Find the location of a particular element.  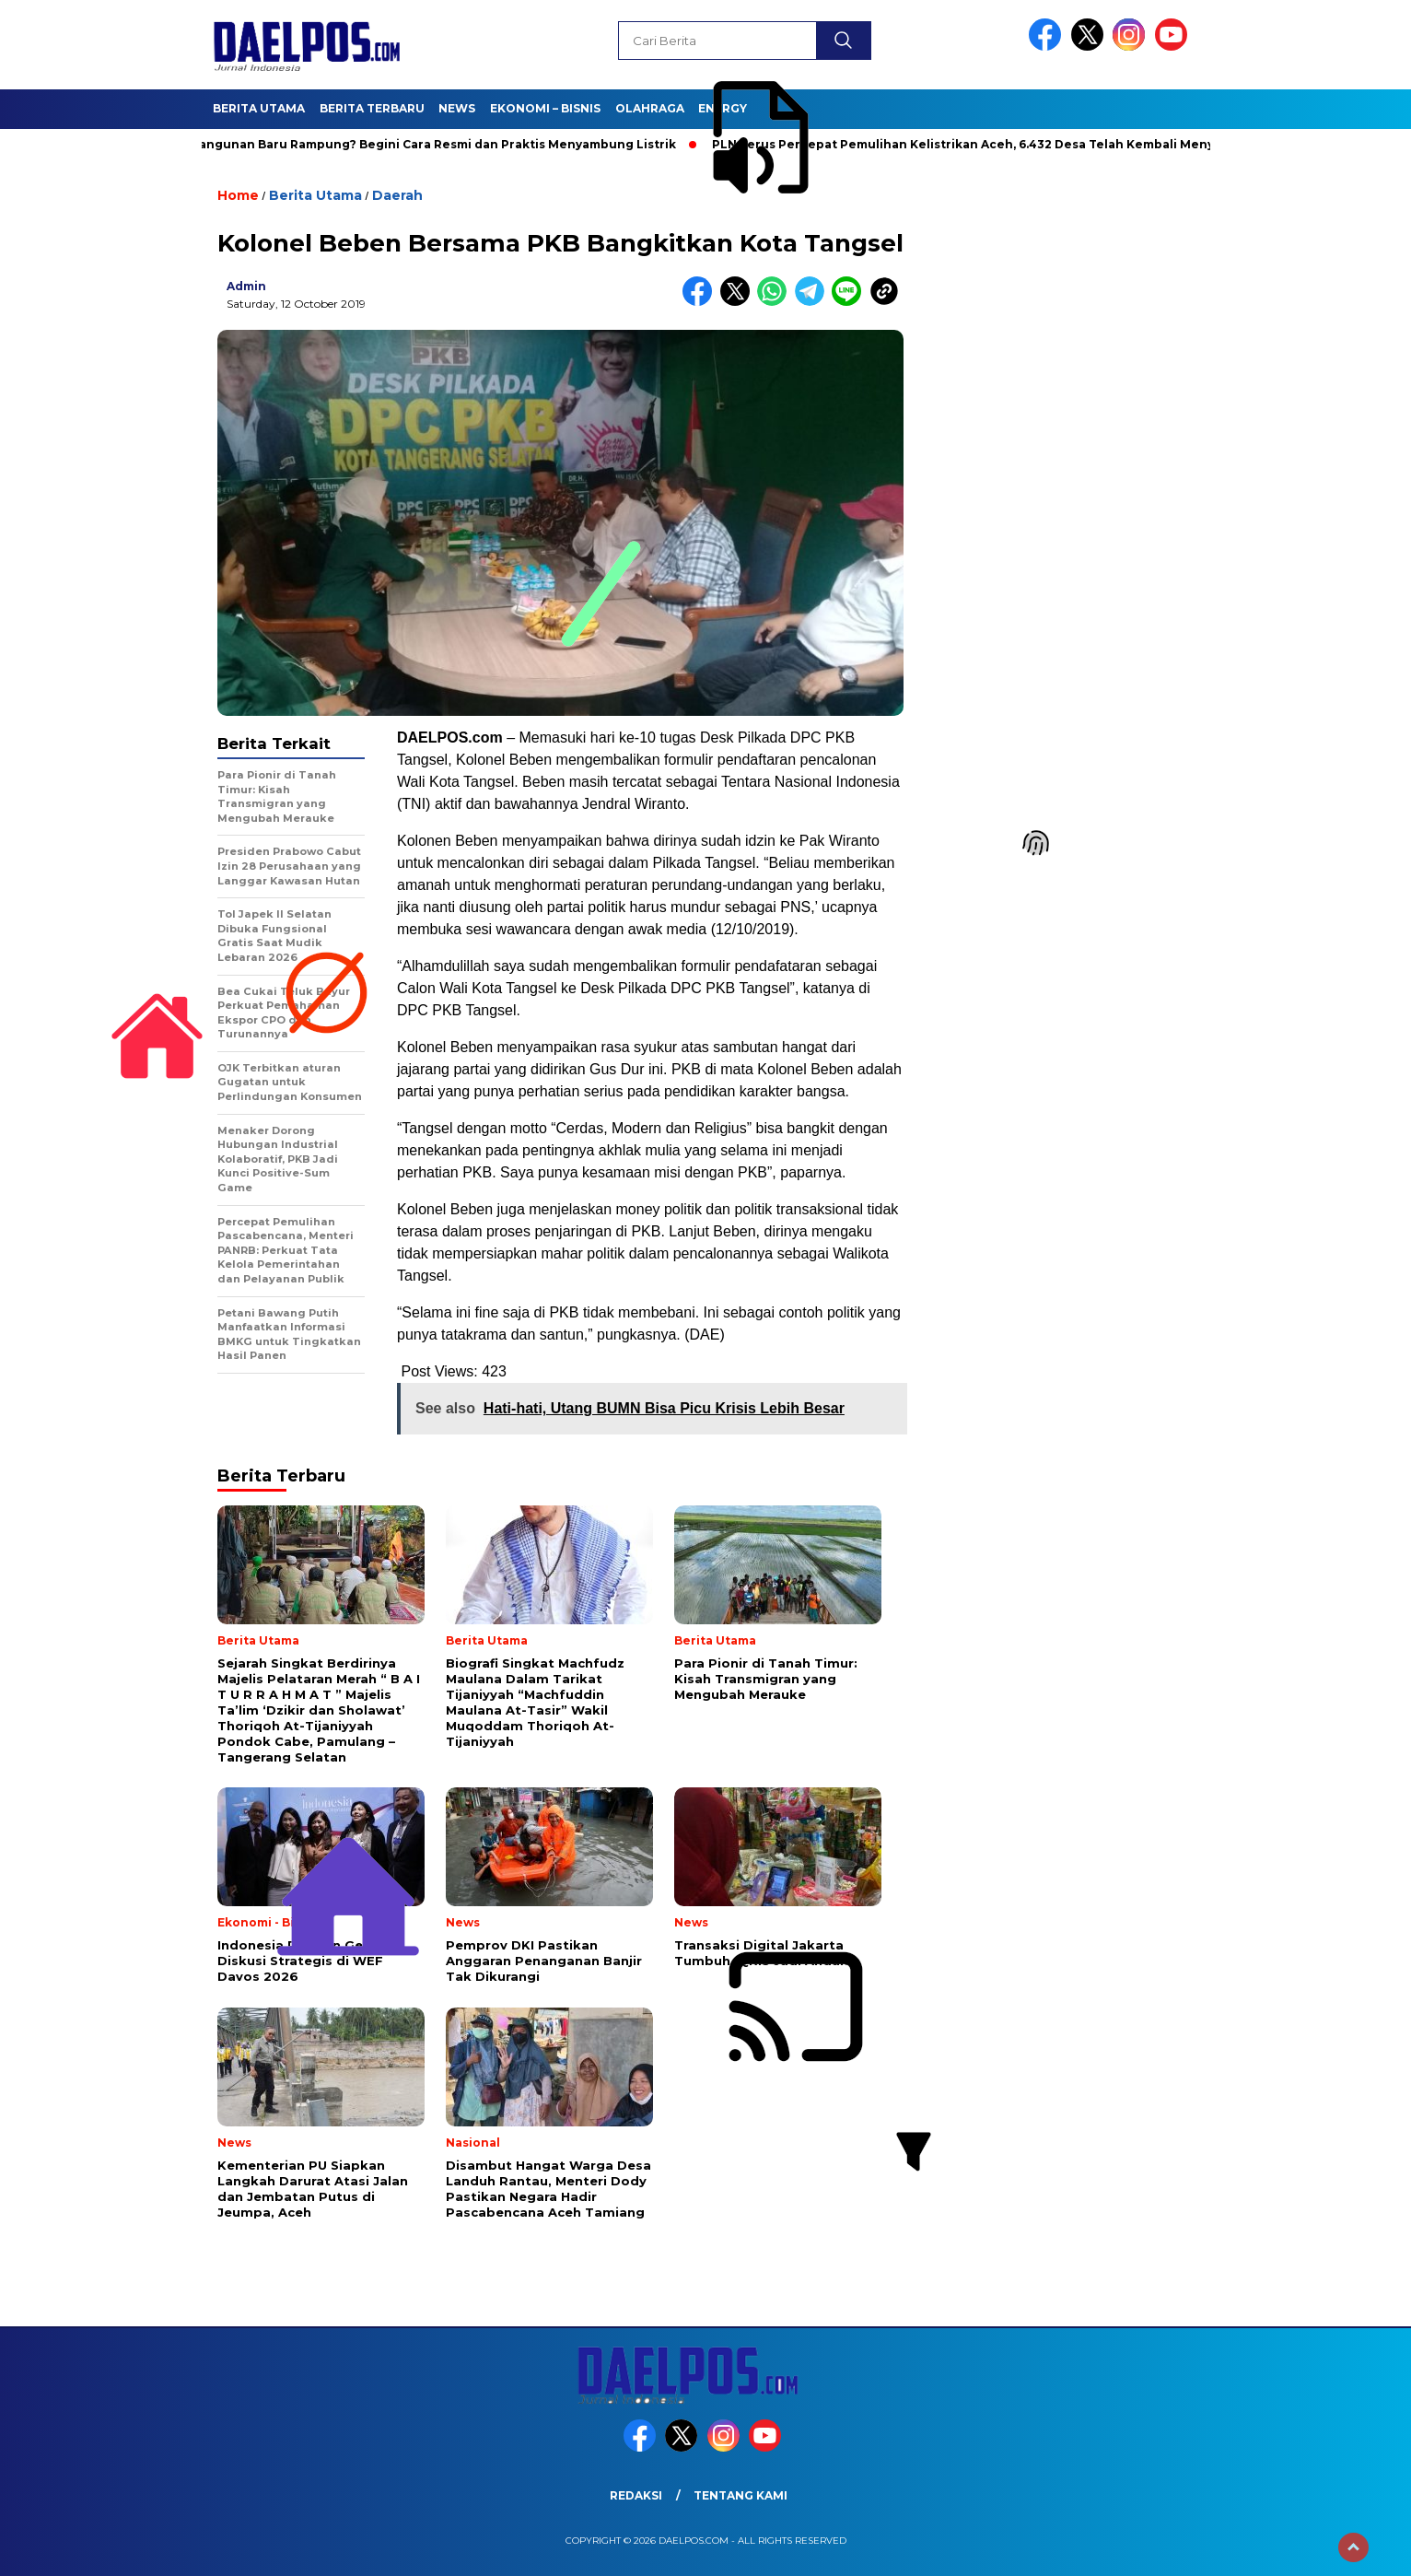

indicates an empty or null state is located at coordinates (326, 992).